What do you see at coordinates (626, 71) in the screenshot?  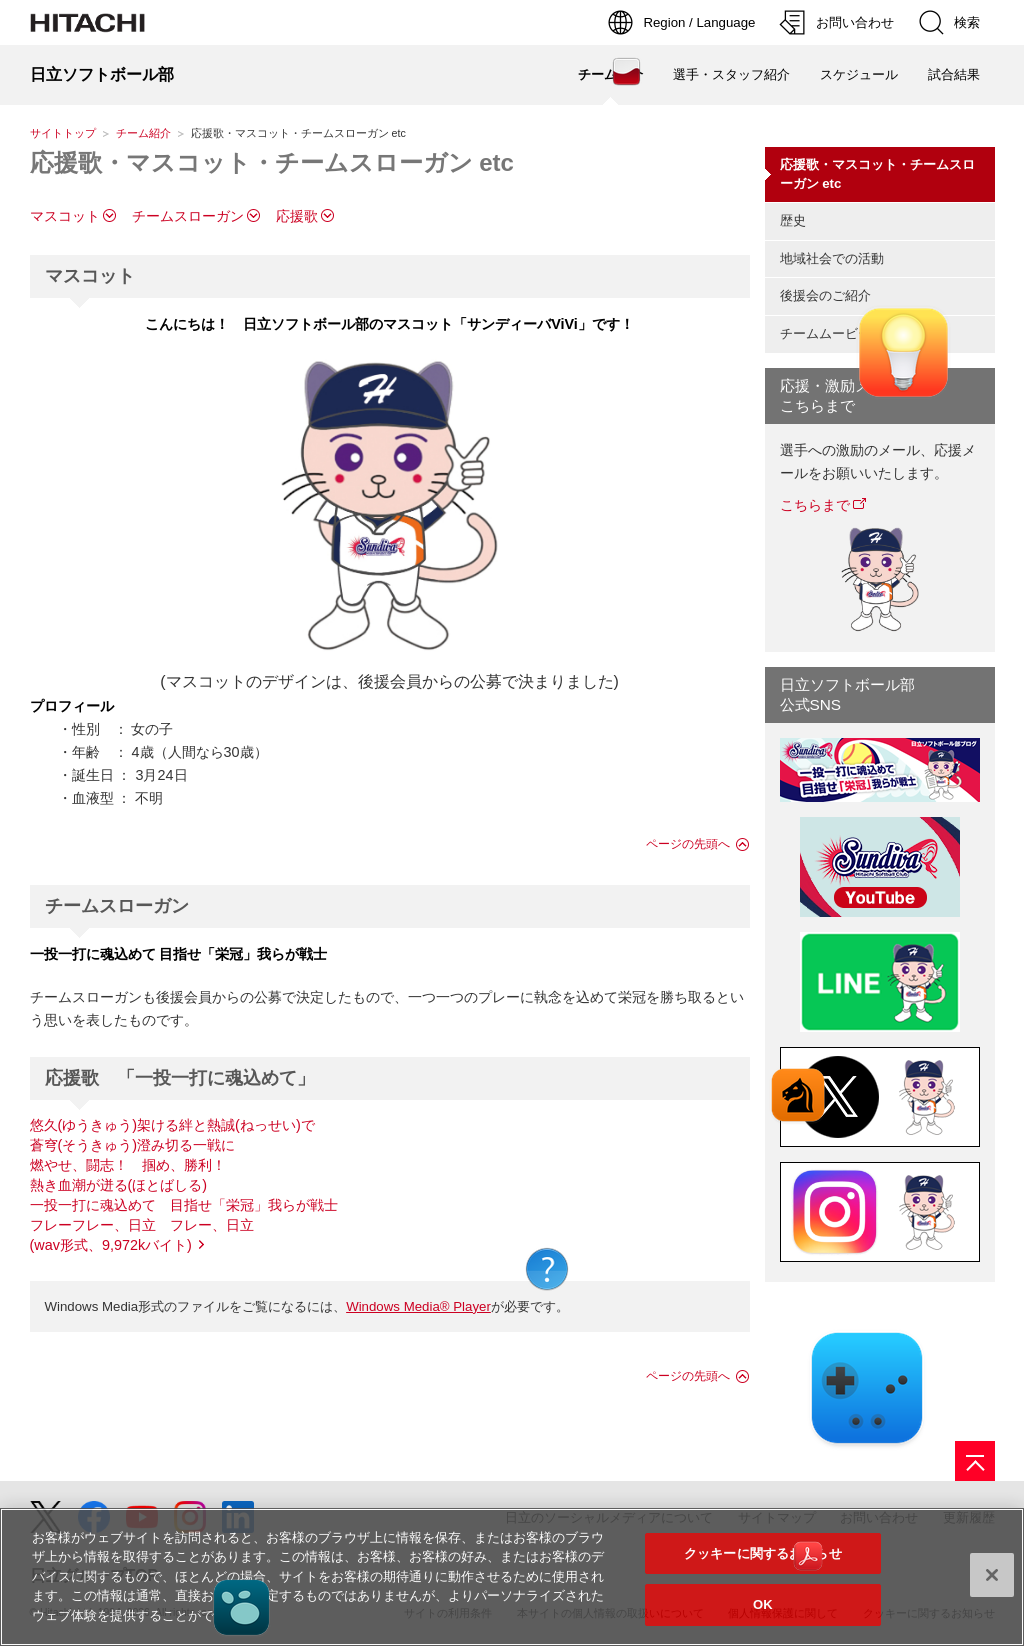 I see `open wine compatibility layer application` at bounding box center [626, 71].